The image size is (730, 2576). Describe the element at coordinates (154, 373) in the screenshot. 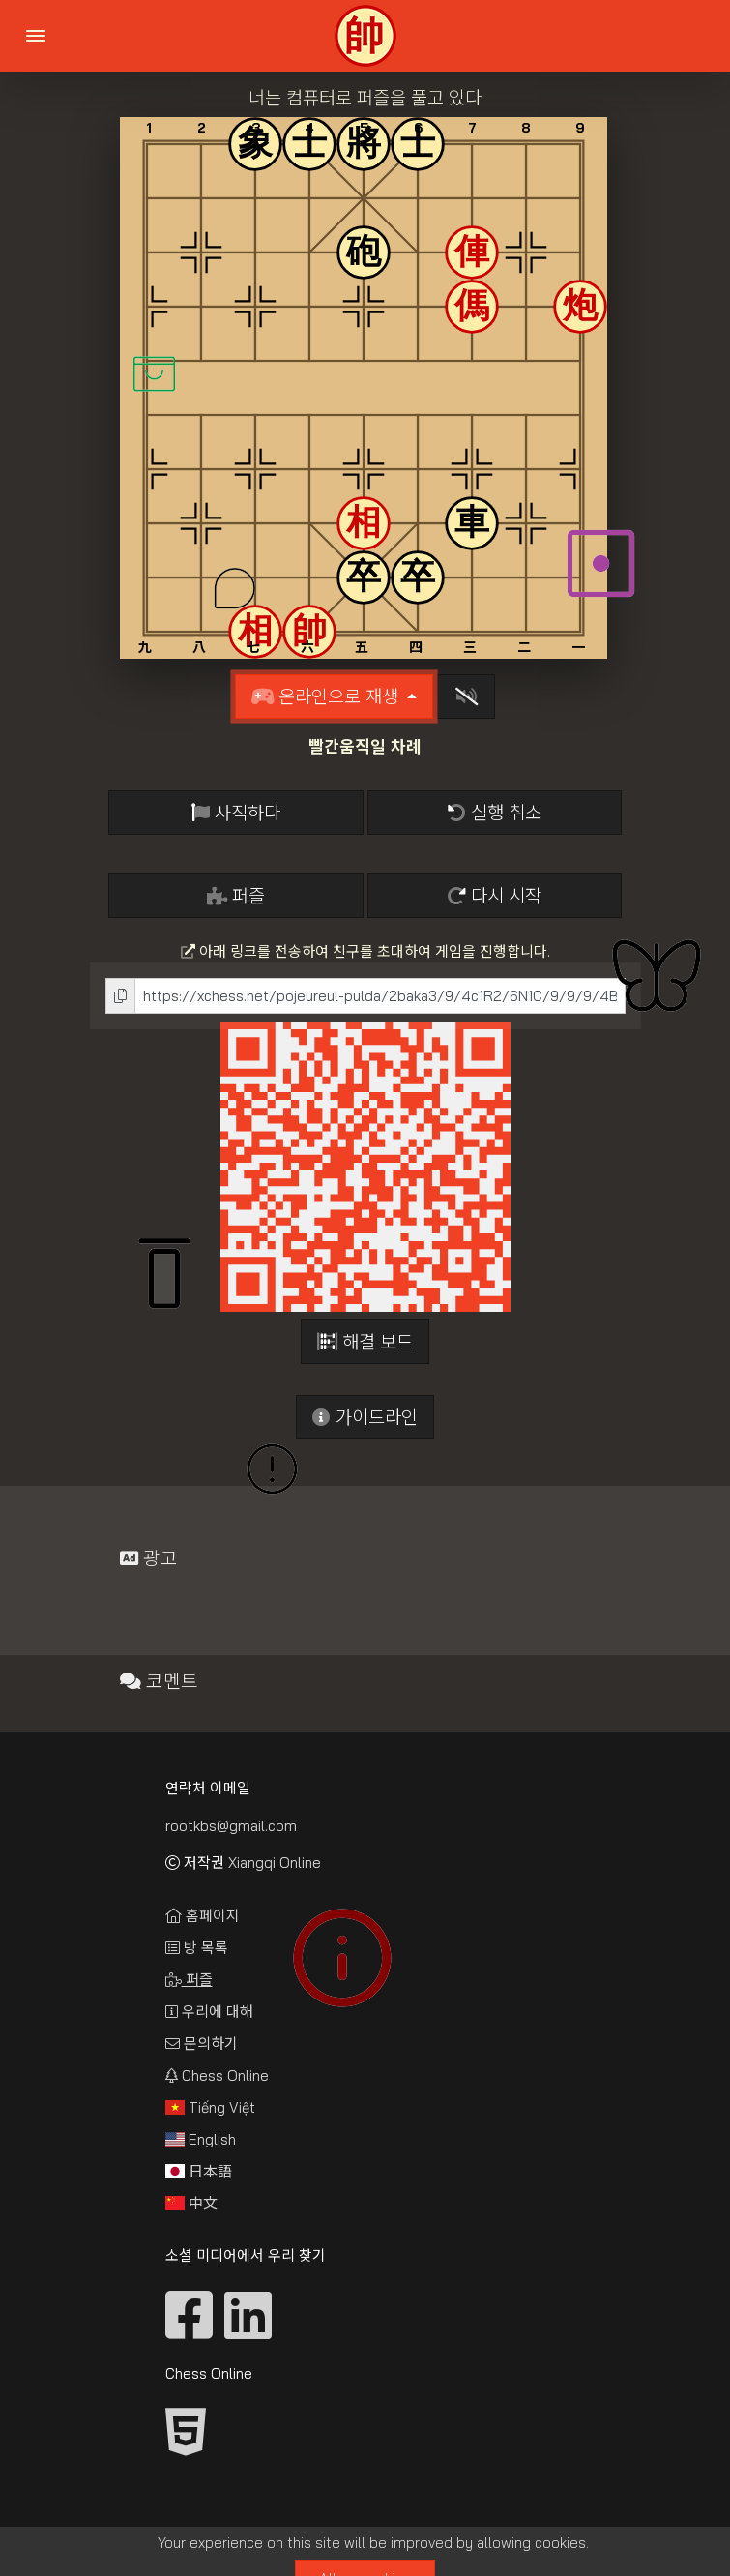

I see `view your shopping bag` at that location.